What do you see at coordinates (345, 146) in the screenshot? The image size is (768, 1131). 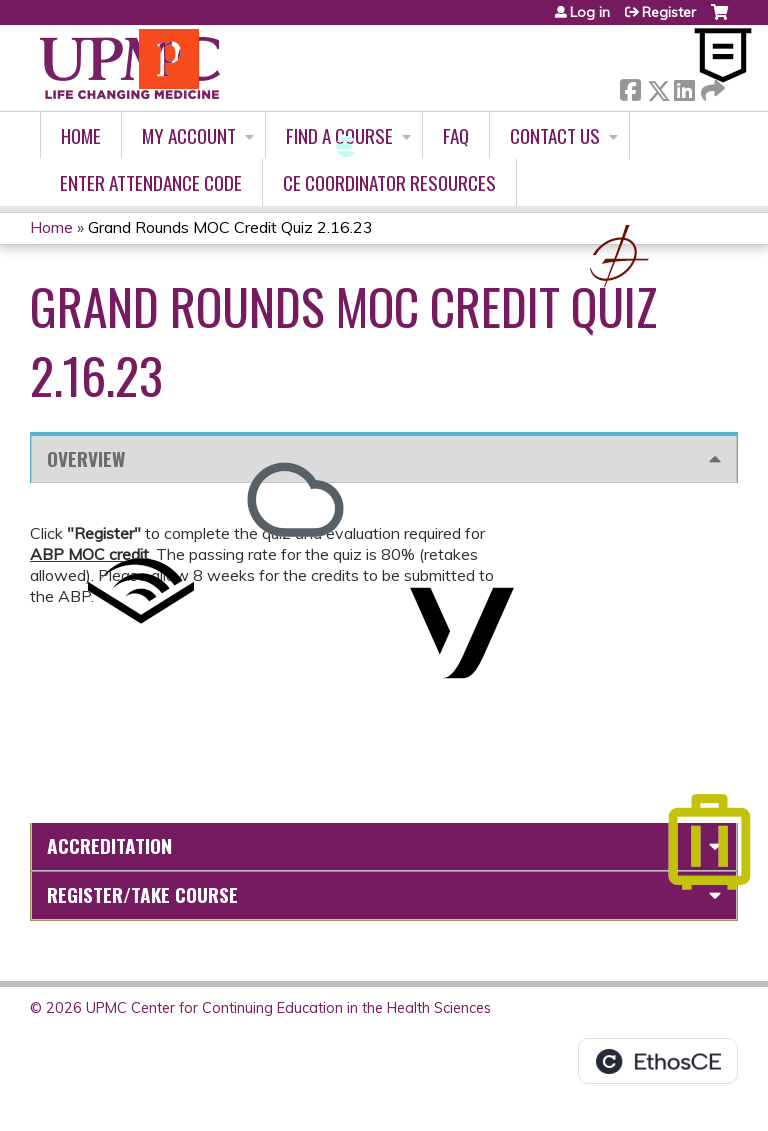 I see `Elasticsearch service or integration` at bounding box center [345, 146].